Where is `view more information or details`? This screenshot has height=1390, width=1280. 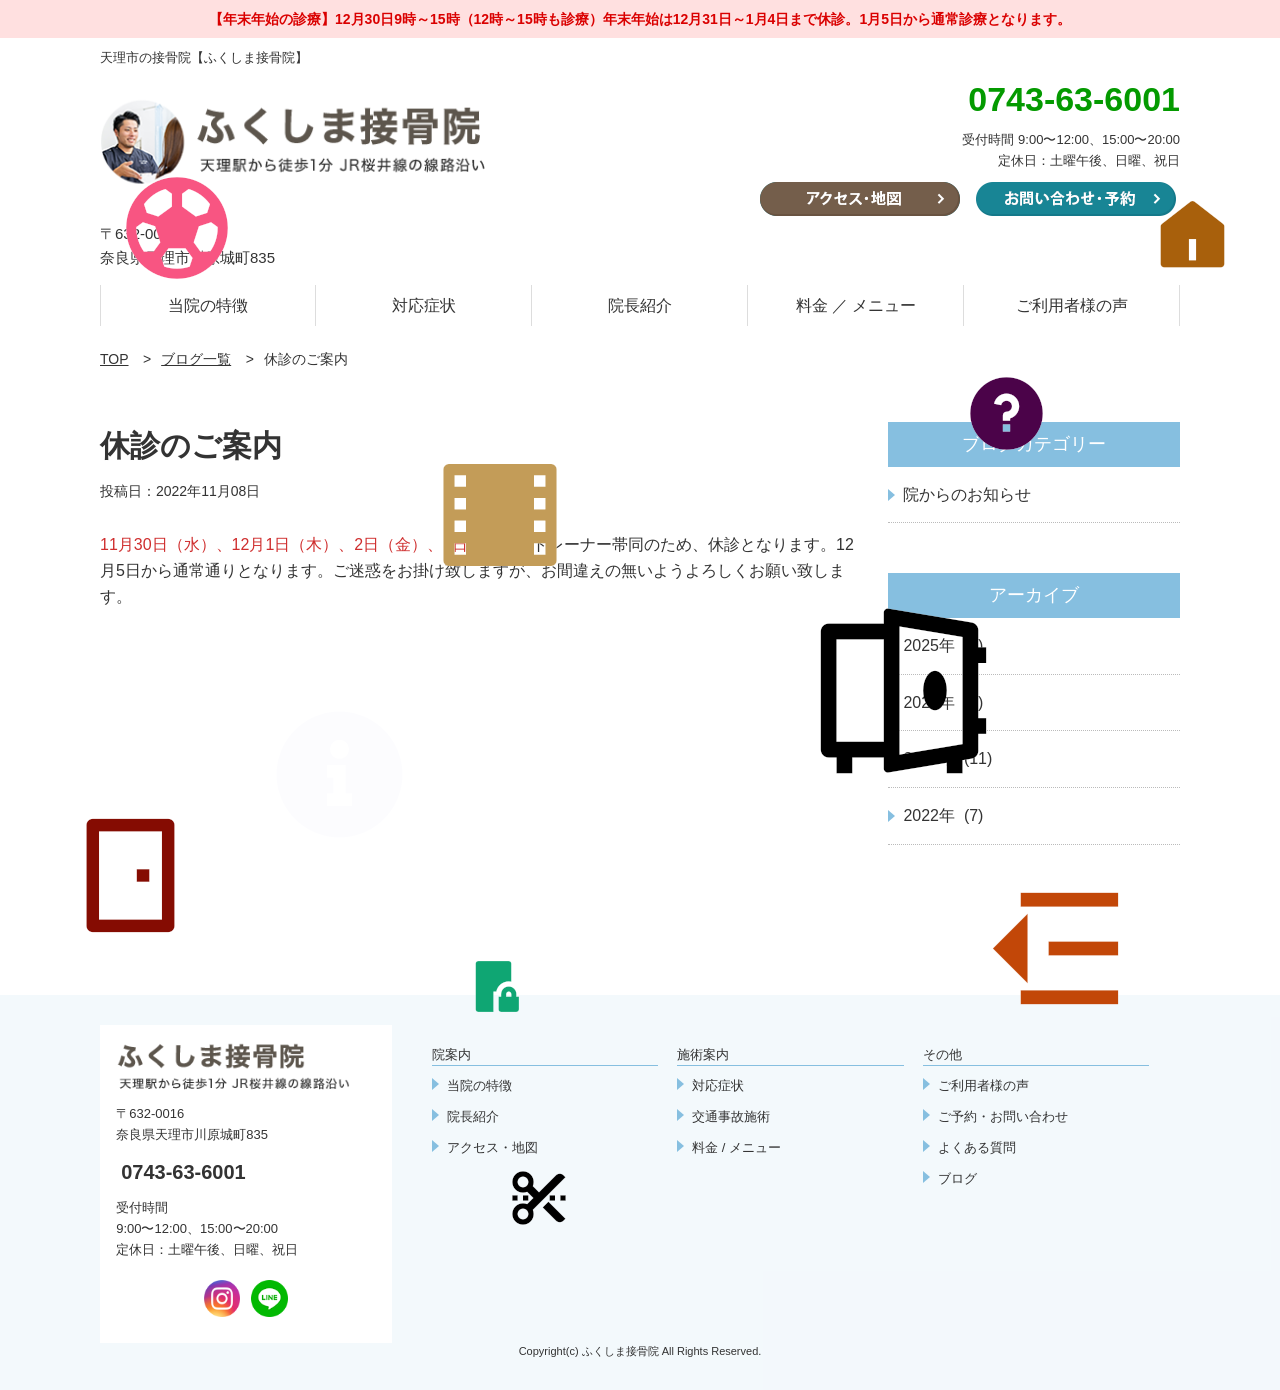
view more information or details is located at coordinates (339, 774).